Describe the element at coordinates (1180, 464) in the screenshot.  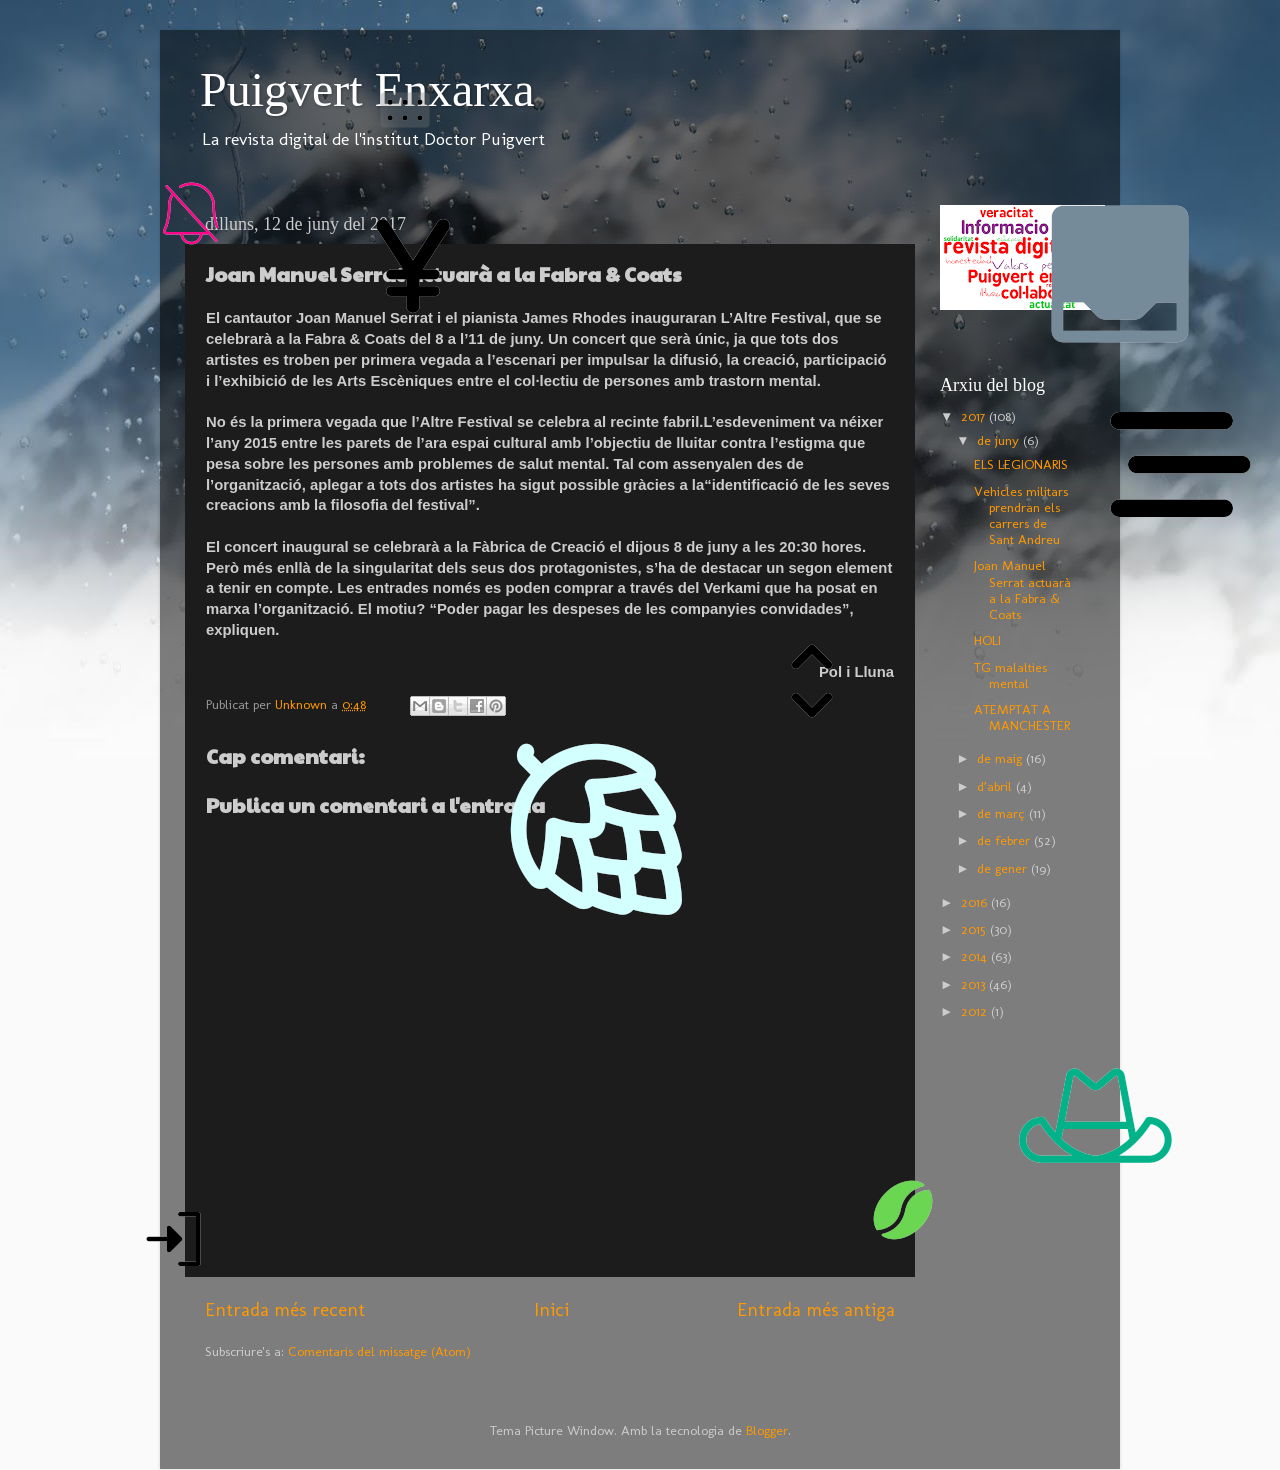
I see `open navigation menu` at that location.